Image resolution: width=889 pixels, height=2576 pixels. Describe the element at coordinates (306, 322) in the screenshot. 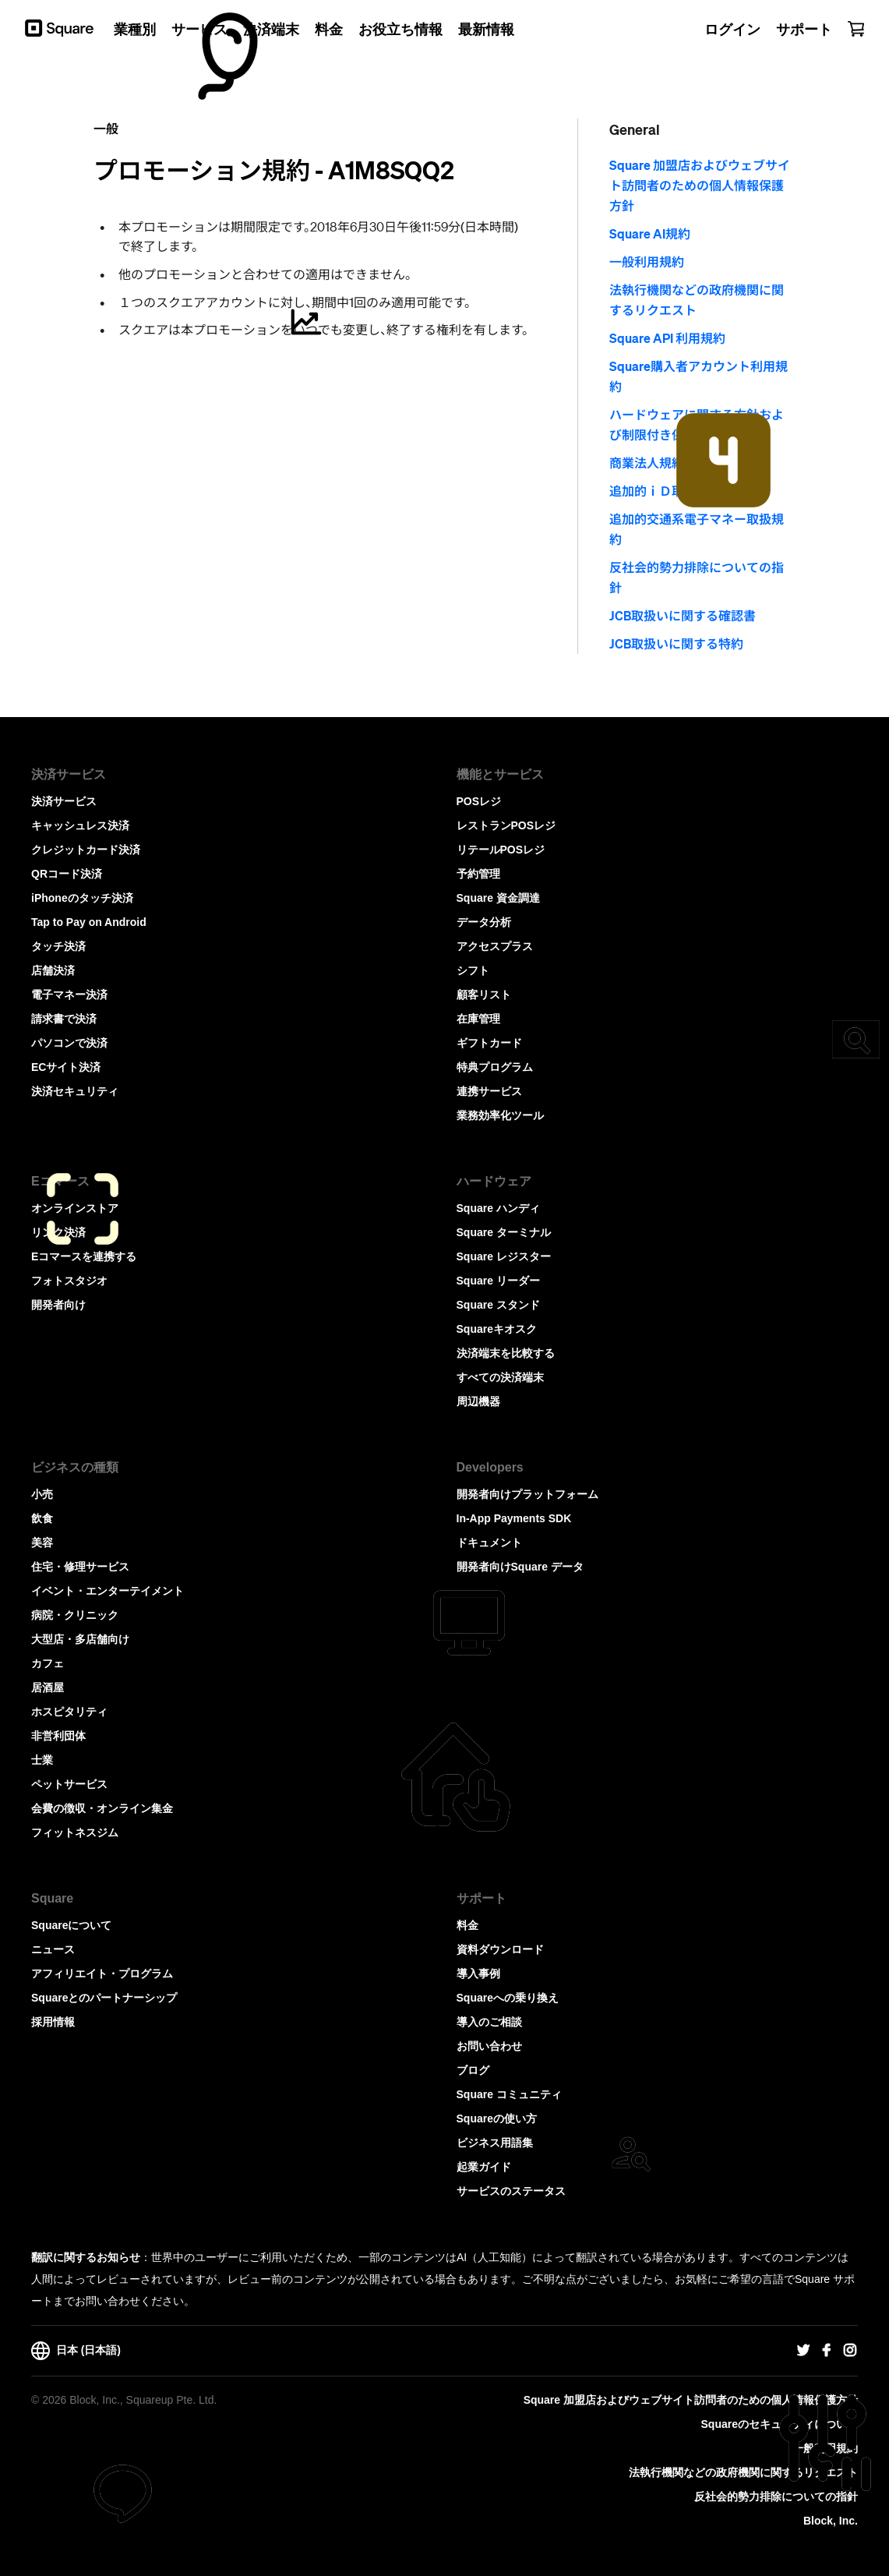

I see `view analytics or performance metrics` at that location.